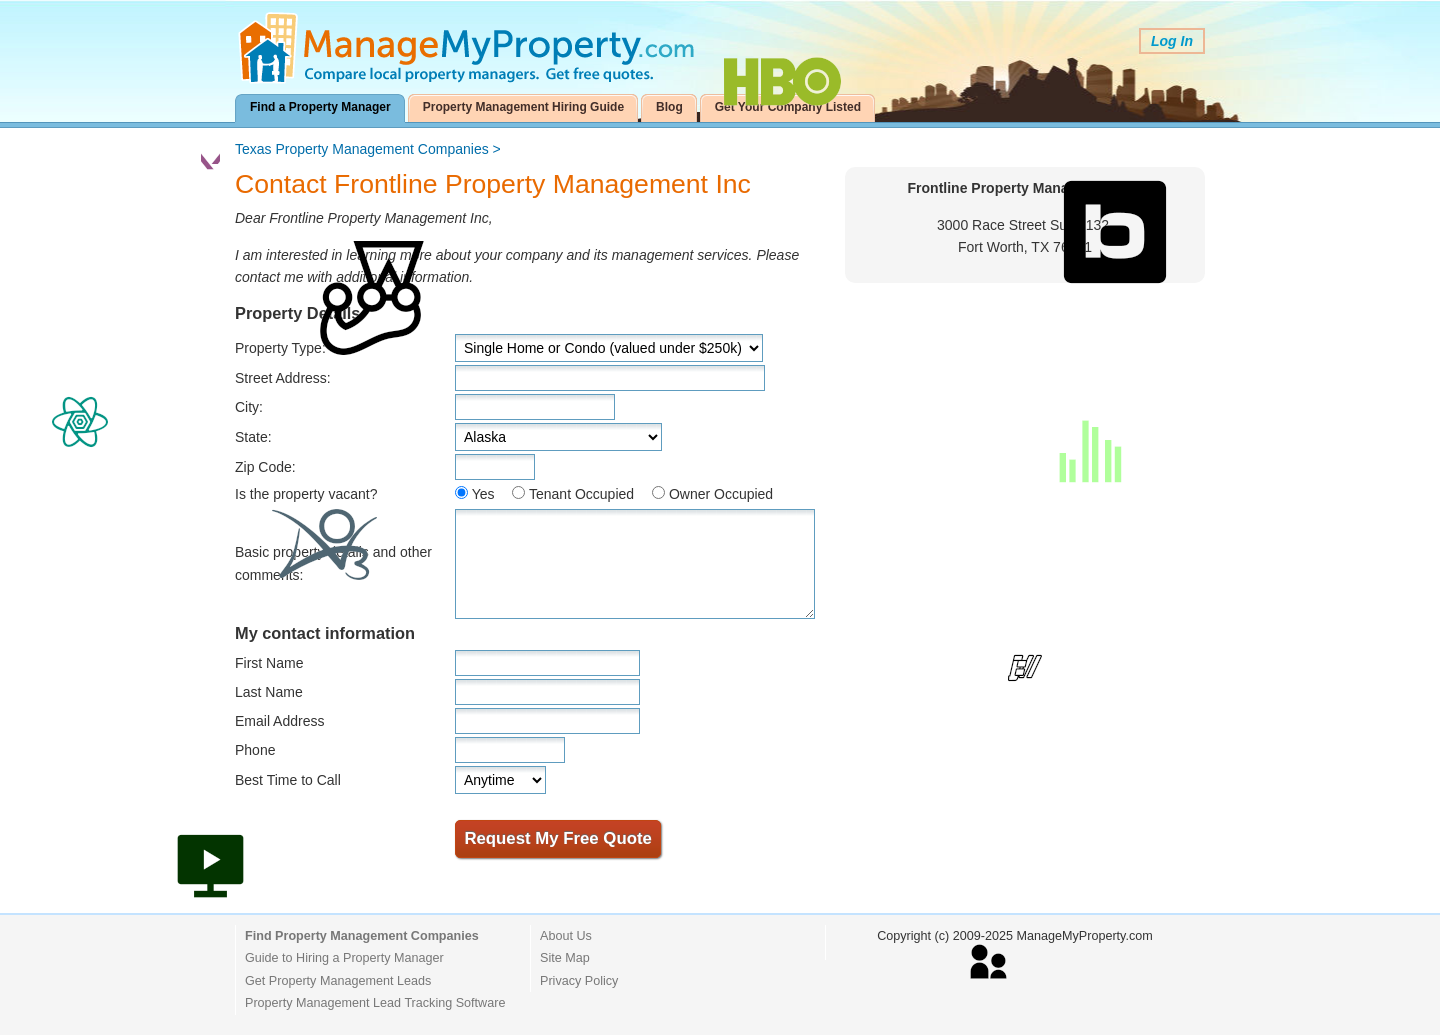 The image size is (1440, 1035). What do you see at coordinates (210, 864) in the screenshot?
I see `start a presentation slideshow` at bounding box center [210, 864].